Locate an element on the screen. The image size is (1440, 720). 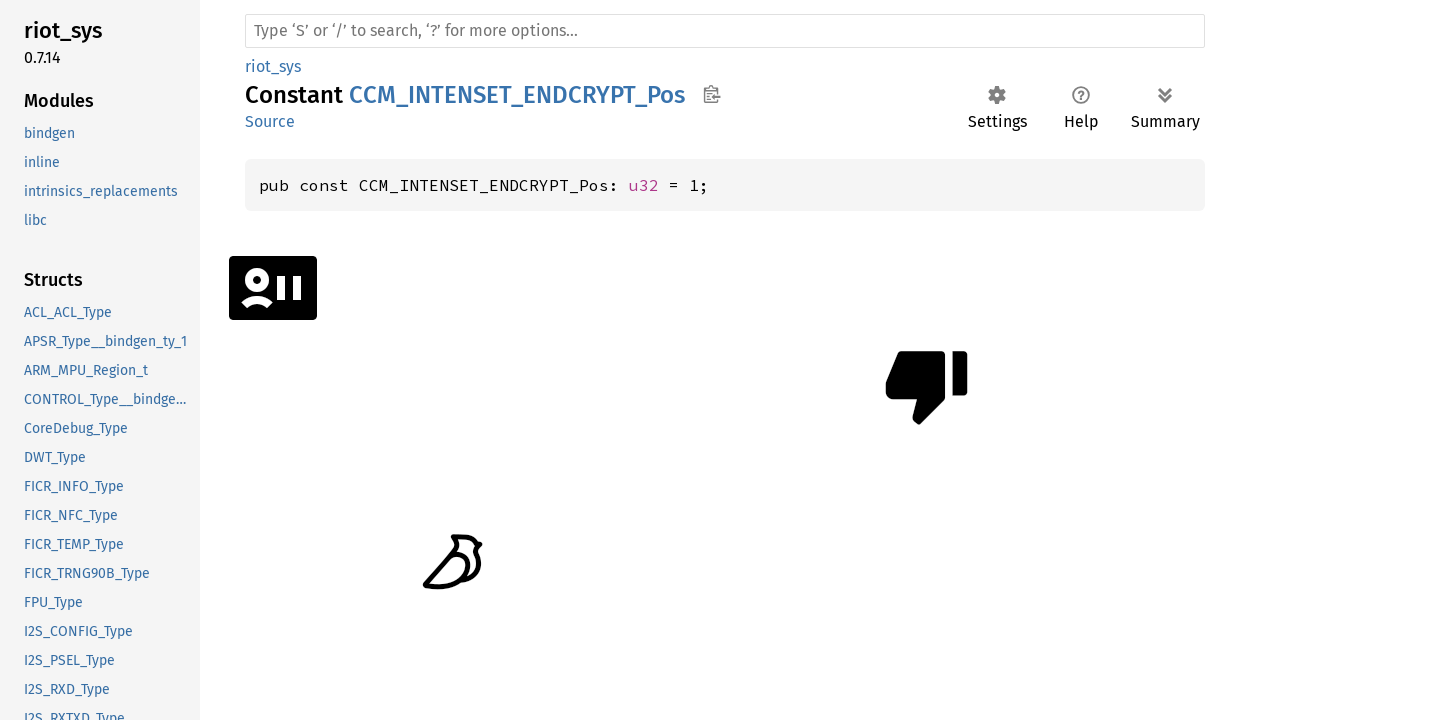
dislike or downvote content is located at coordinates (926, 384).